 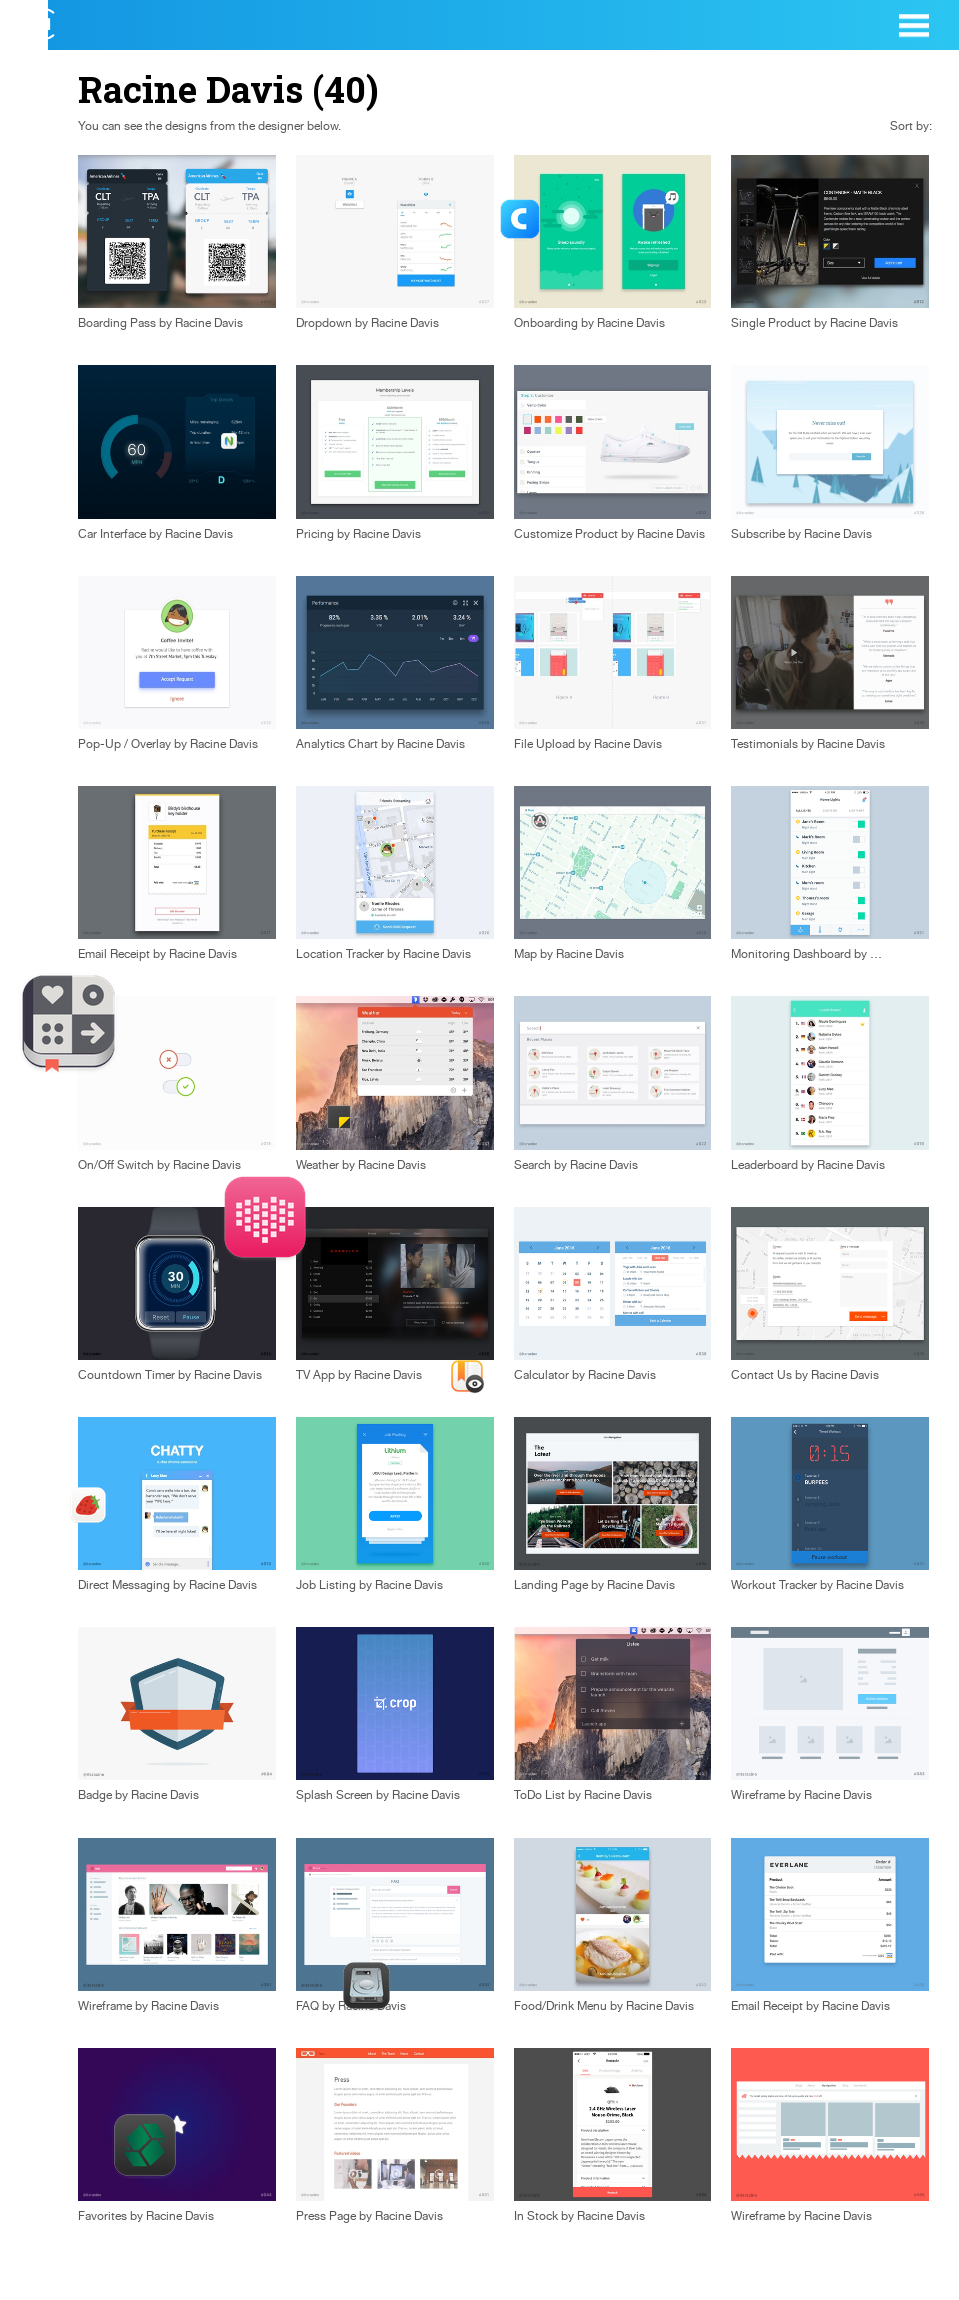 I want to click on open cachyos pi application, so click(x=145, y=2145).